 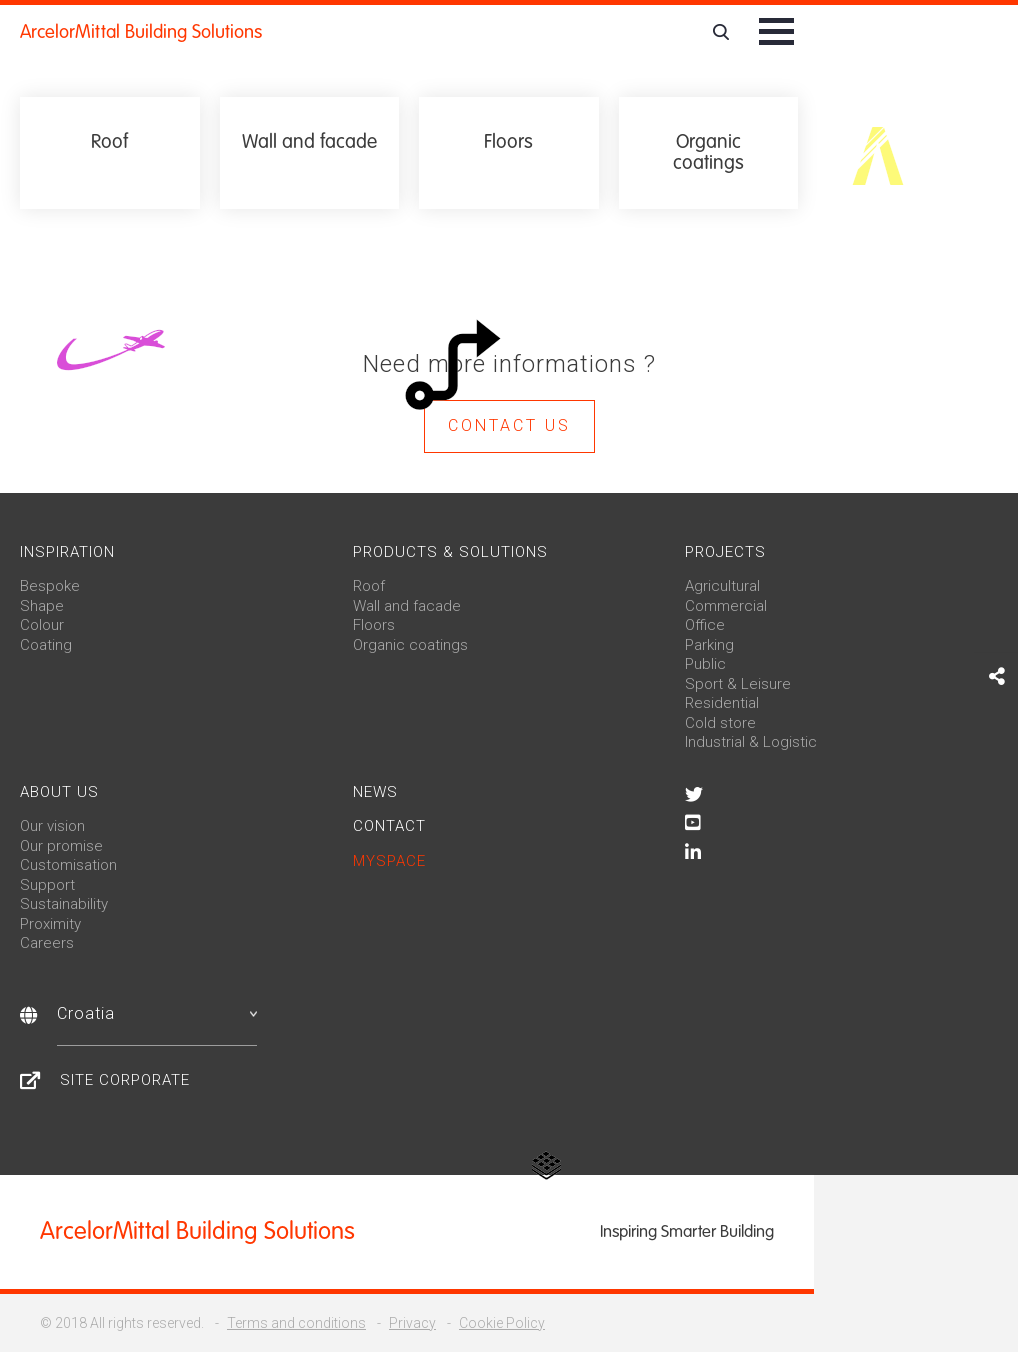 What do you see at coordinates (546, 1165) in the screenshot?
I see `open torizon platform dashboard` at bounding box center [546, 1165].